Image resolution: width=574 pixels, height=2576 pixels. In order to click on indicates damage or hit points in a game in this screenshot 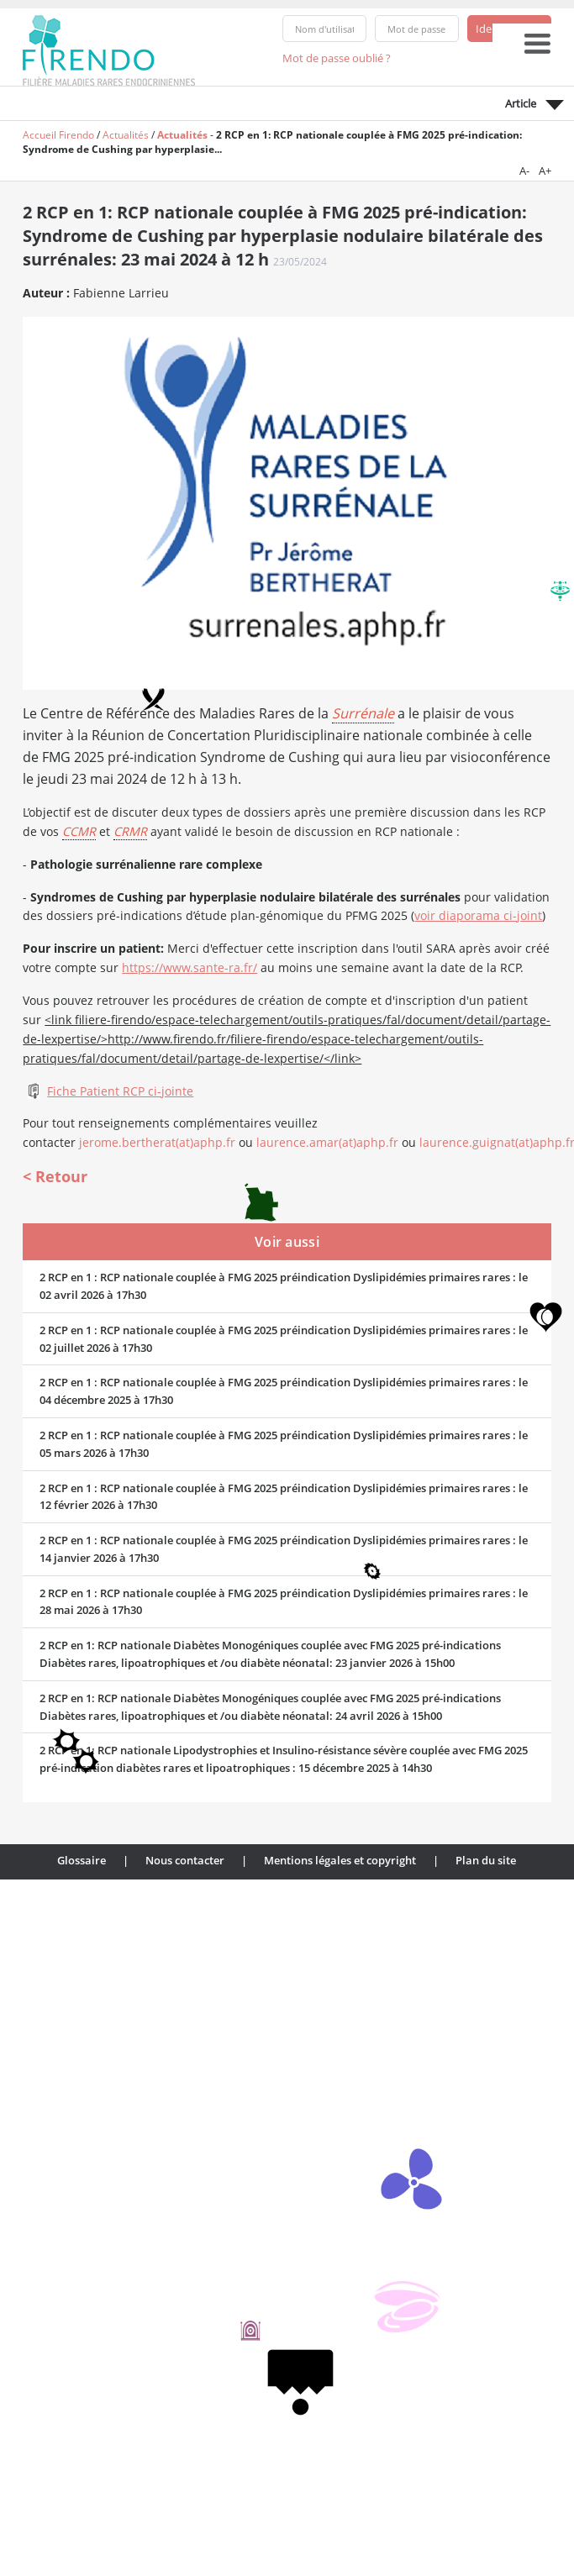, I will do `click(75, 1751)`.